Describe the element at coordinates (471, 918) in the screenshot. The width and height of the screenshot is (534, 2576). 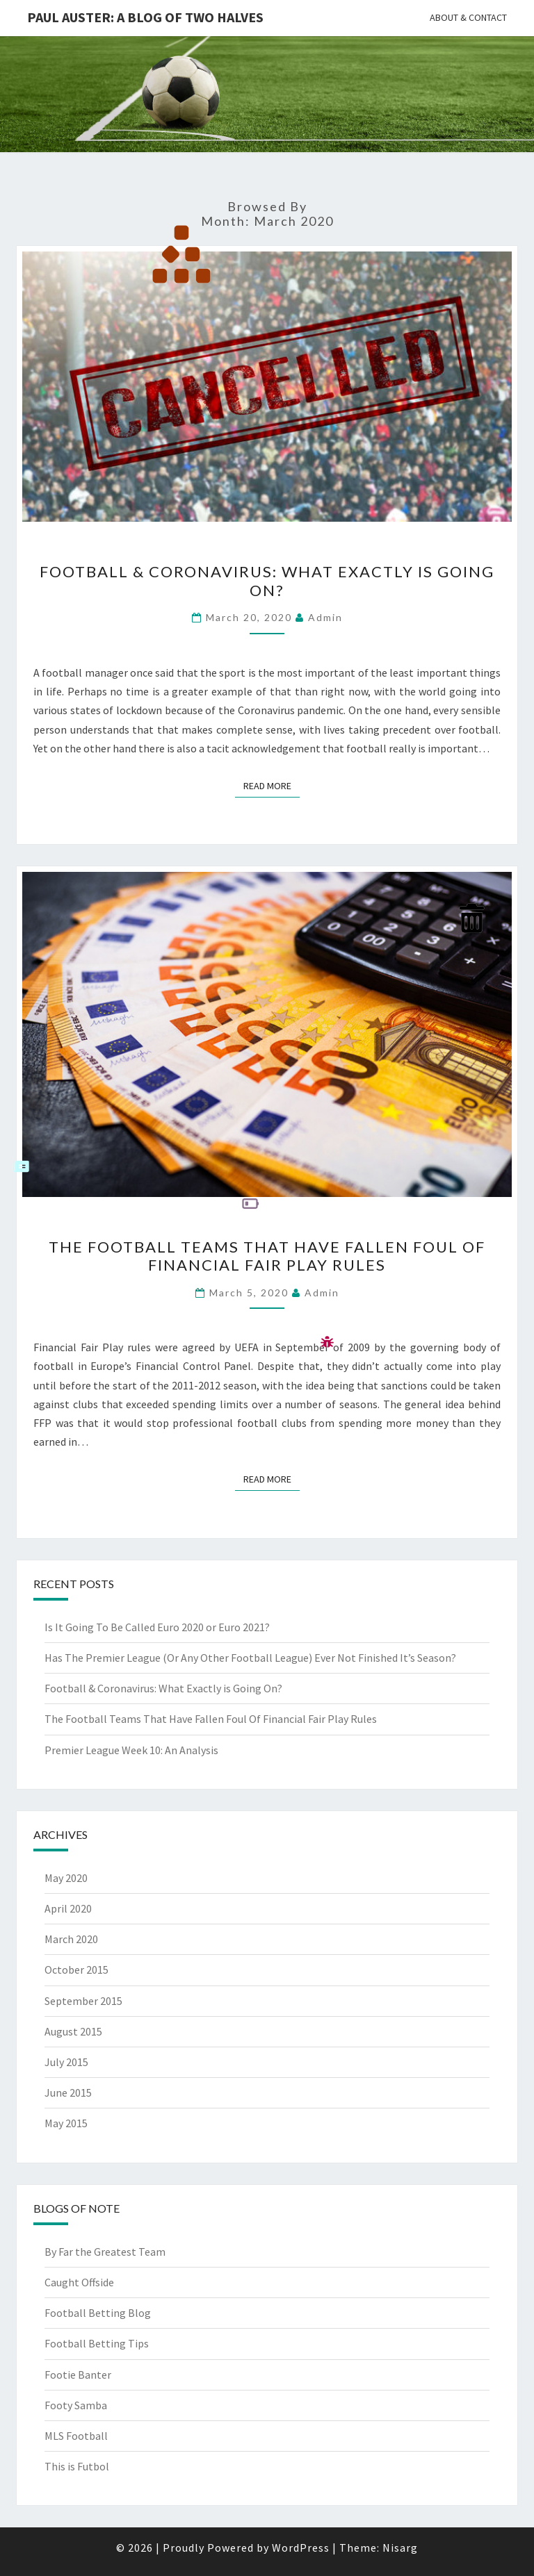
I see `delete selected item` at that location.